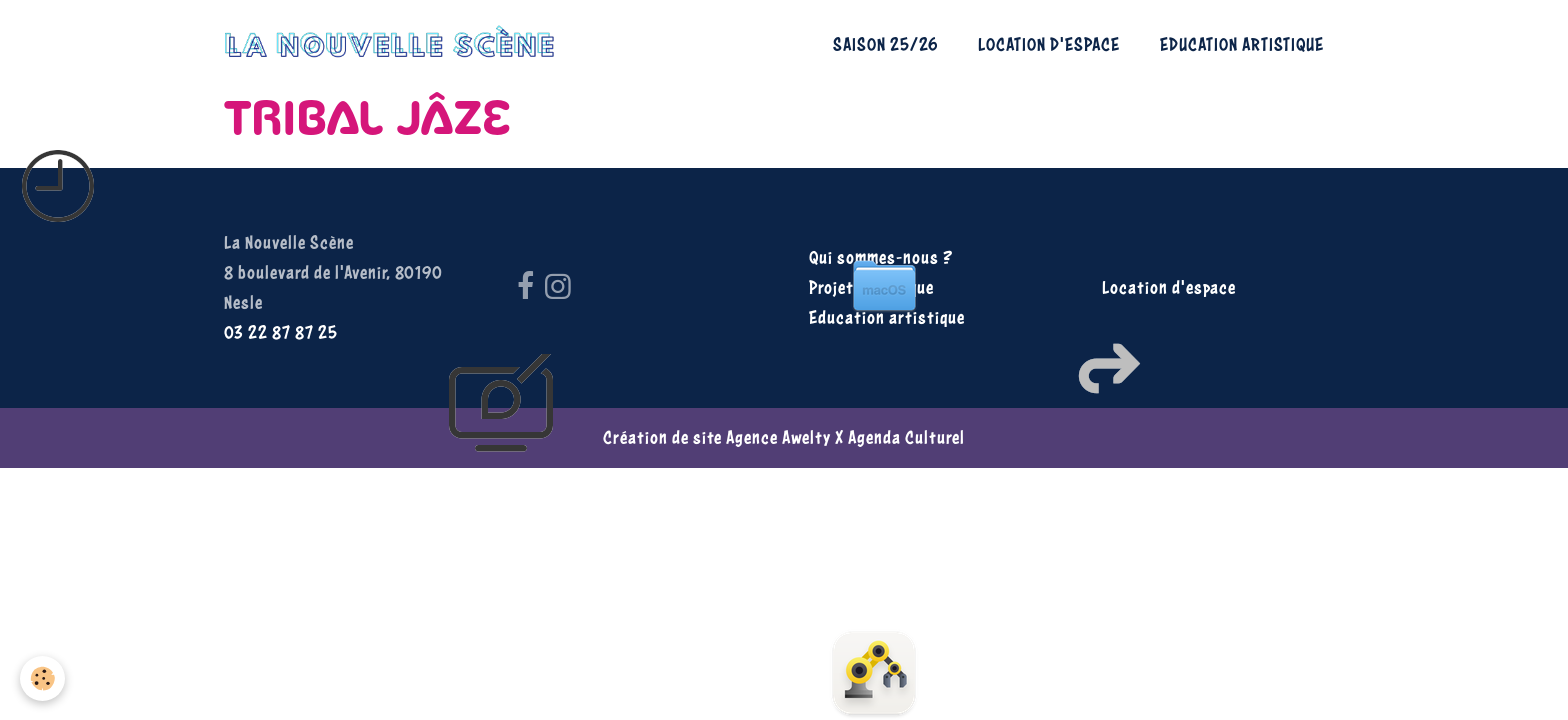 The width and height of the screenshot is (1568, 720). I want to click on access display appearance settings, so click(501, 406).